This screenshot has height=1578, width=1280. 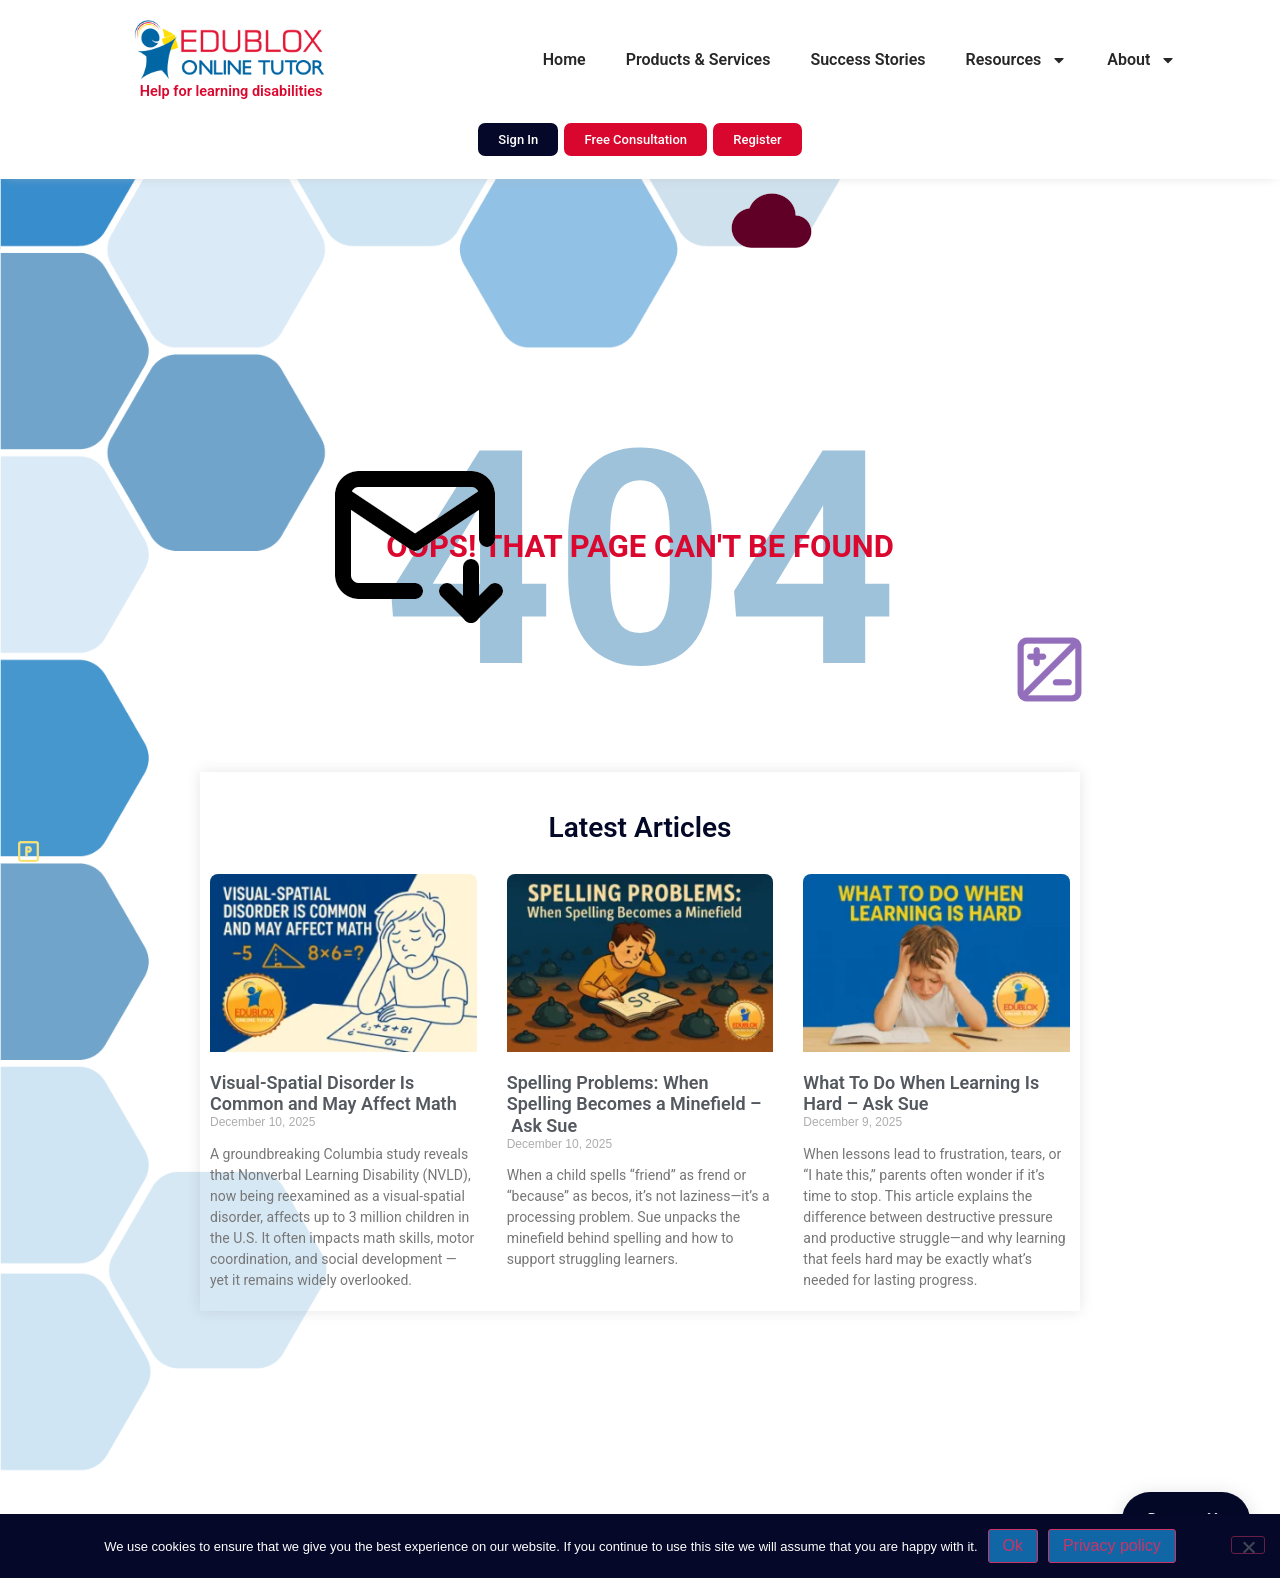 What do you see at coordinates (1049, 669) in the screenshot?
I see `adjust exposure settings for a photo` at bounding box center [1049, 669].